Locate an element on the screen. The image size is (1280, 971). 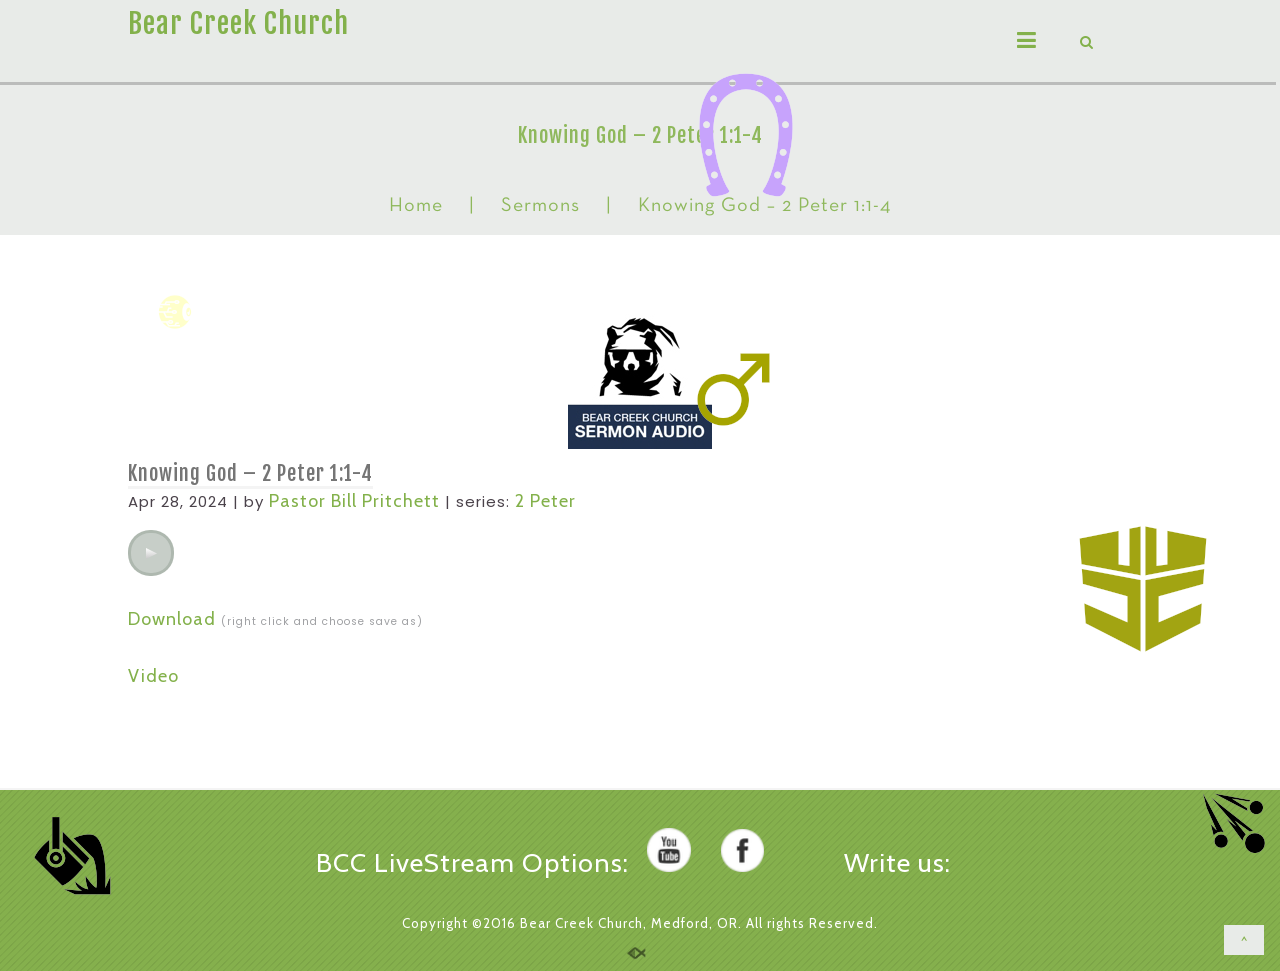
pour molten metal in a crafting game is located at coordinates (71, 855).